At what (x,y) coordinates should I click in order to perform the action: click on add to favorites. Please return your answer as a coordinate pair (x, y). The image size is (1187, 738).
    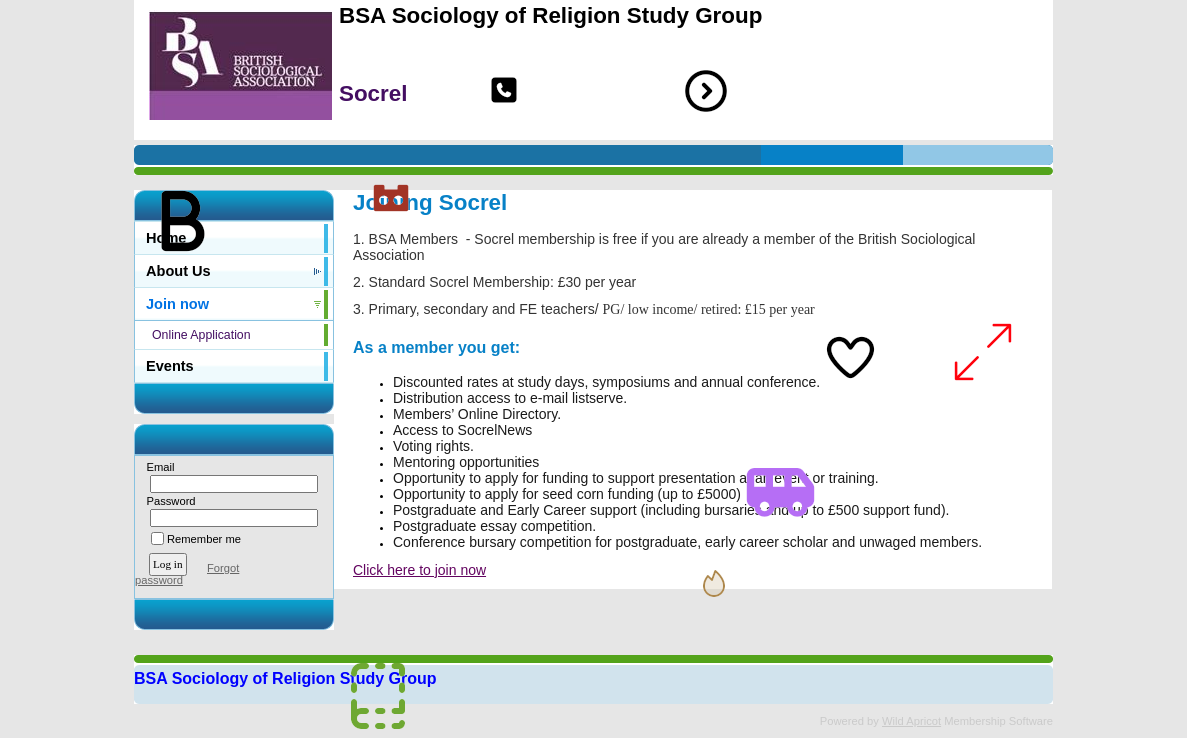
    Looking at the image, I should click on (850, 357).